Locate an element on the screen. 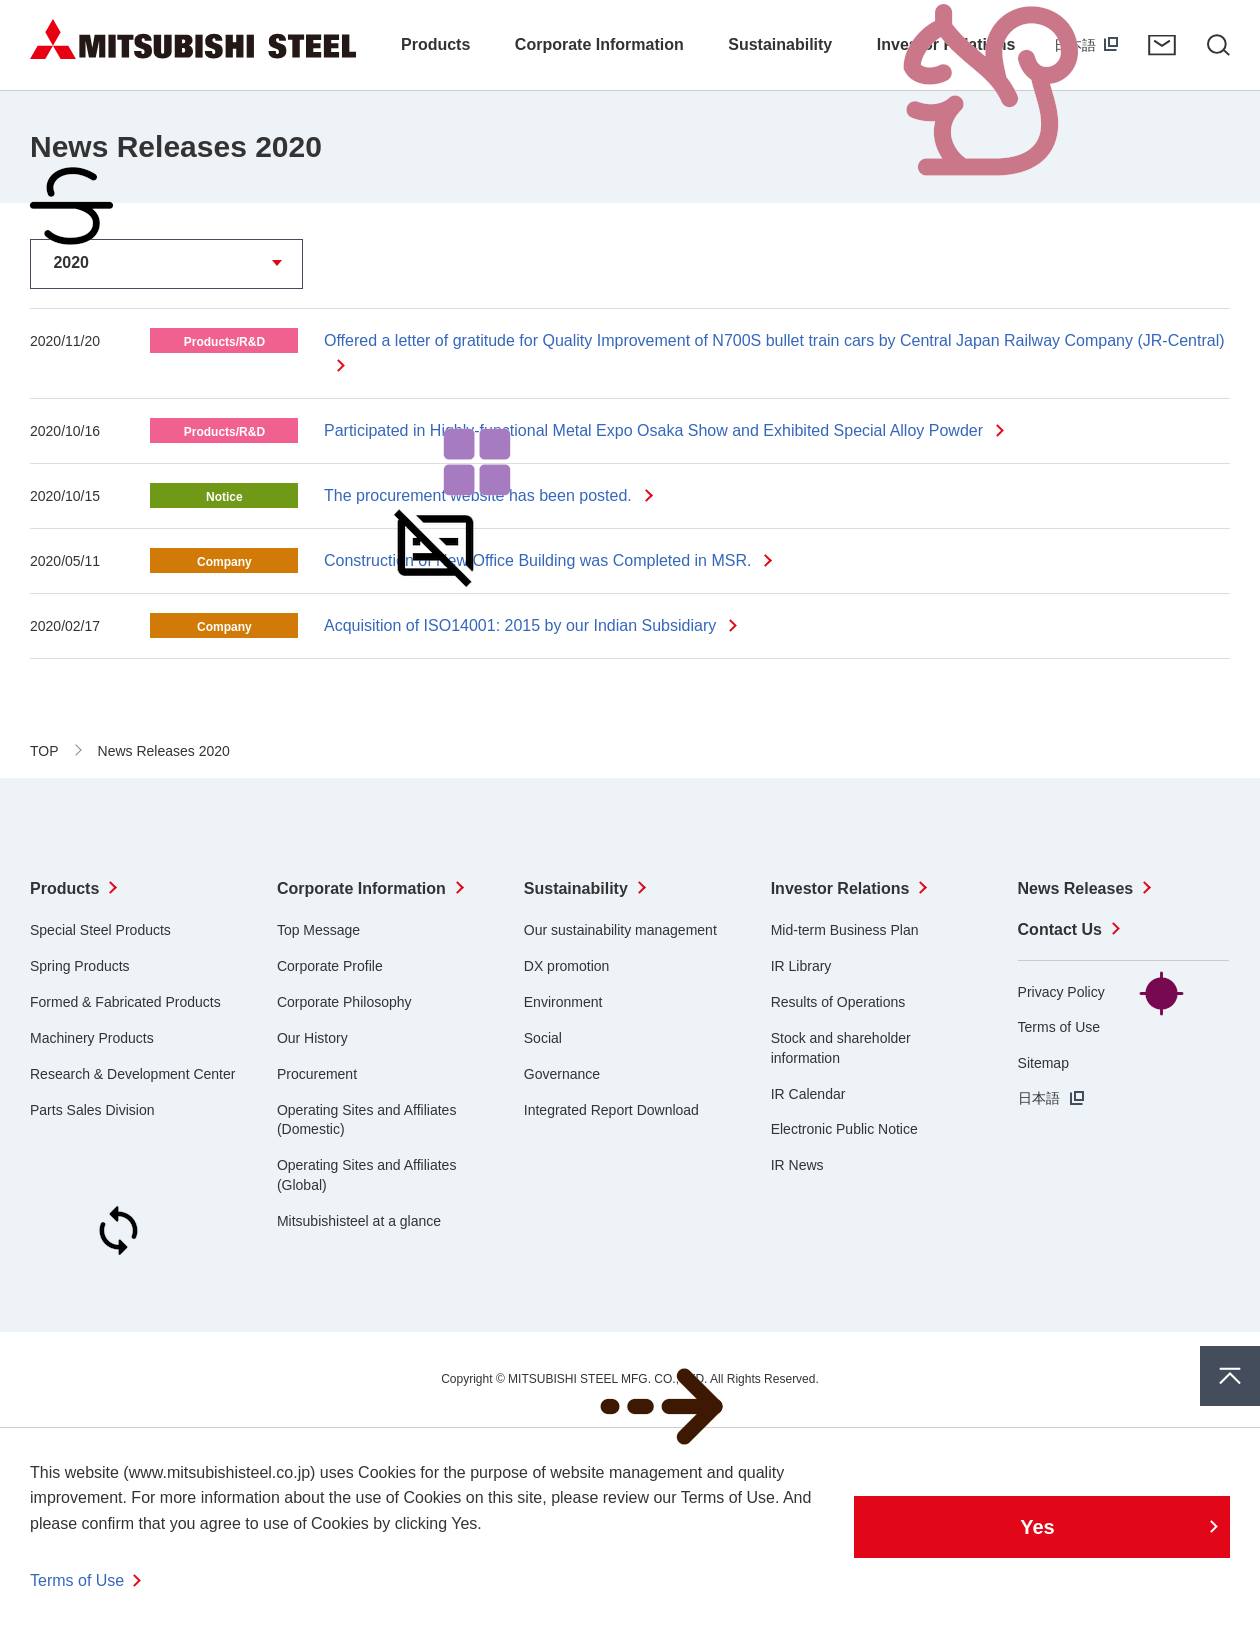 This screenshot has width=1260, height=1626. view items in grid layout is located at coordinates (477, 462).